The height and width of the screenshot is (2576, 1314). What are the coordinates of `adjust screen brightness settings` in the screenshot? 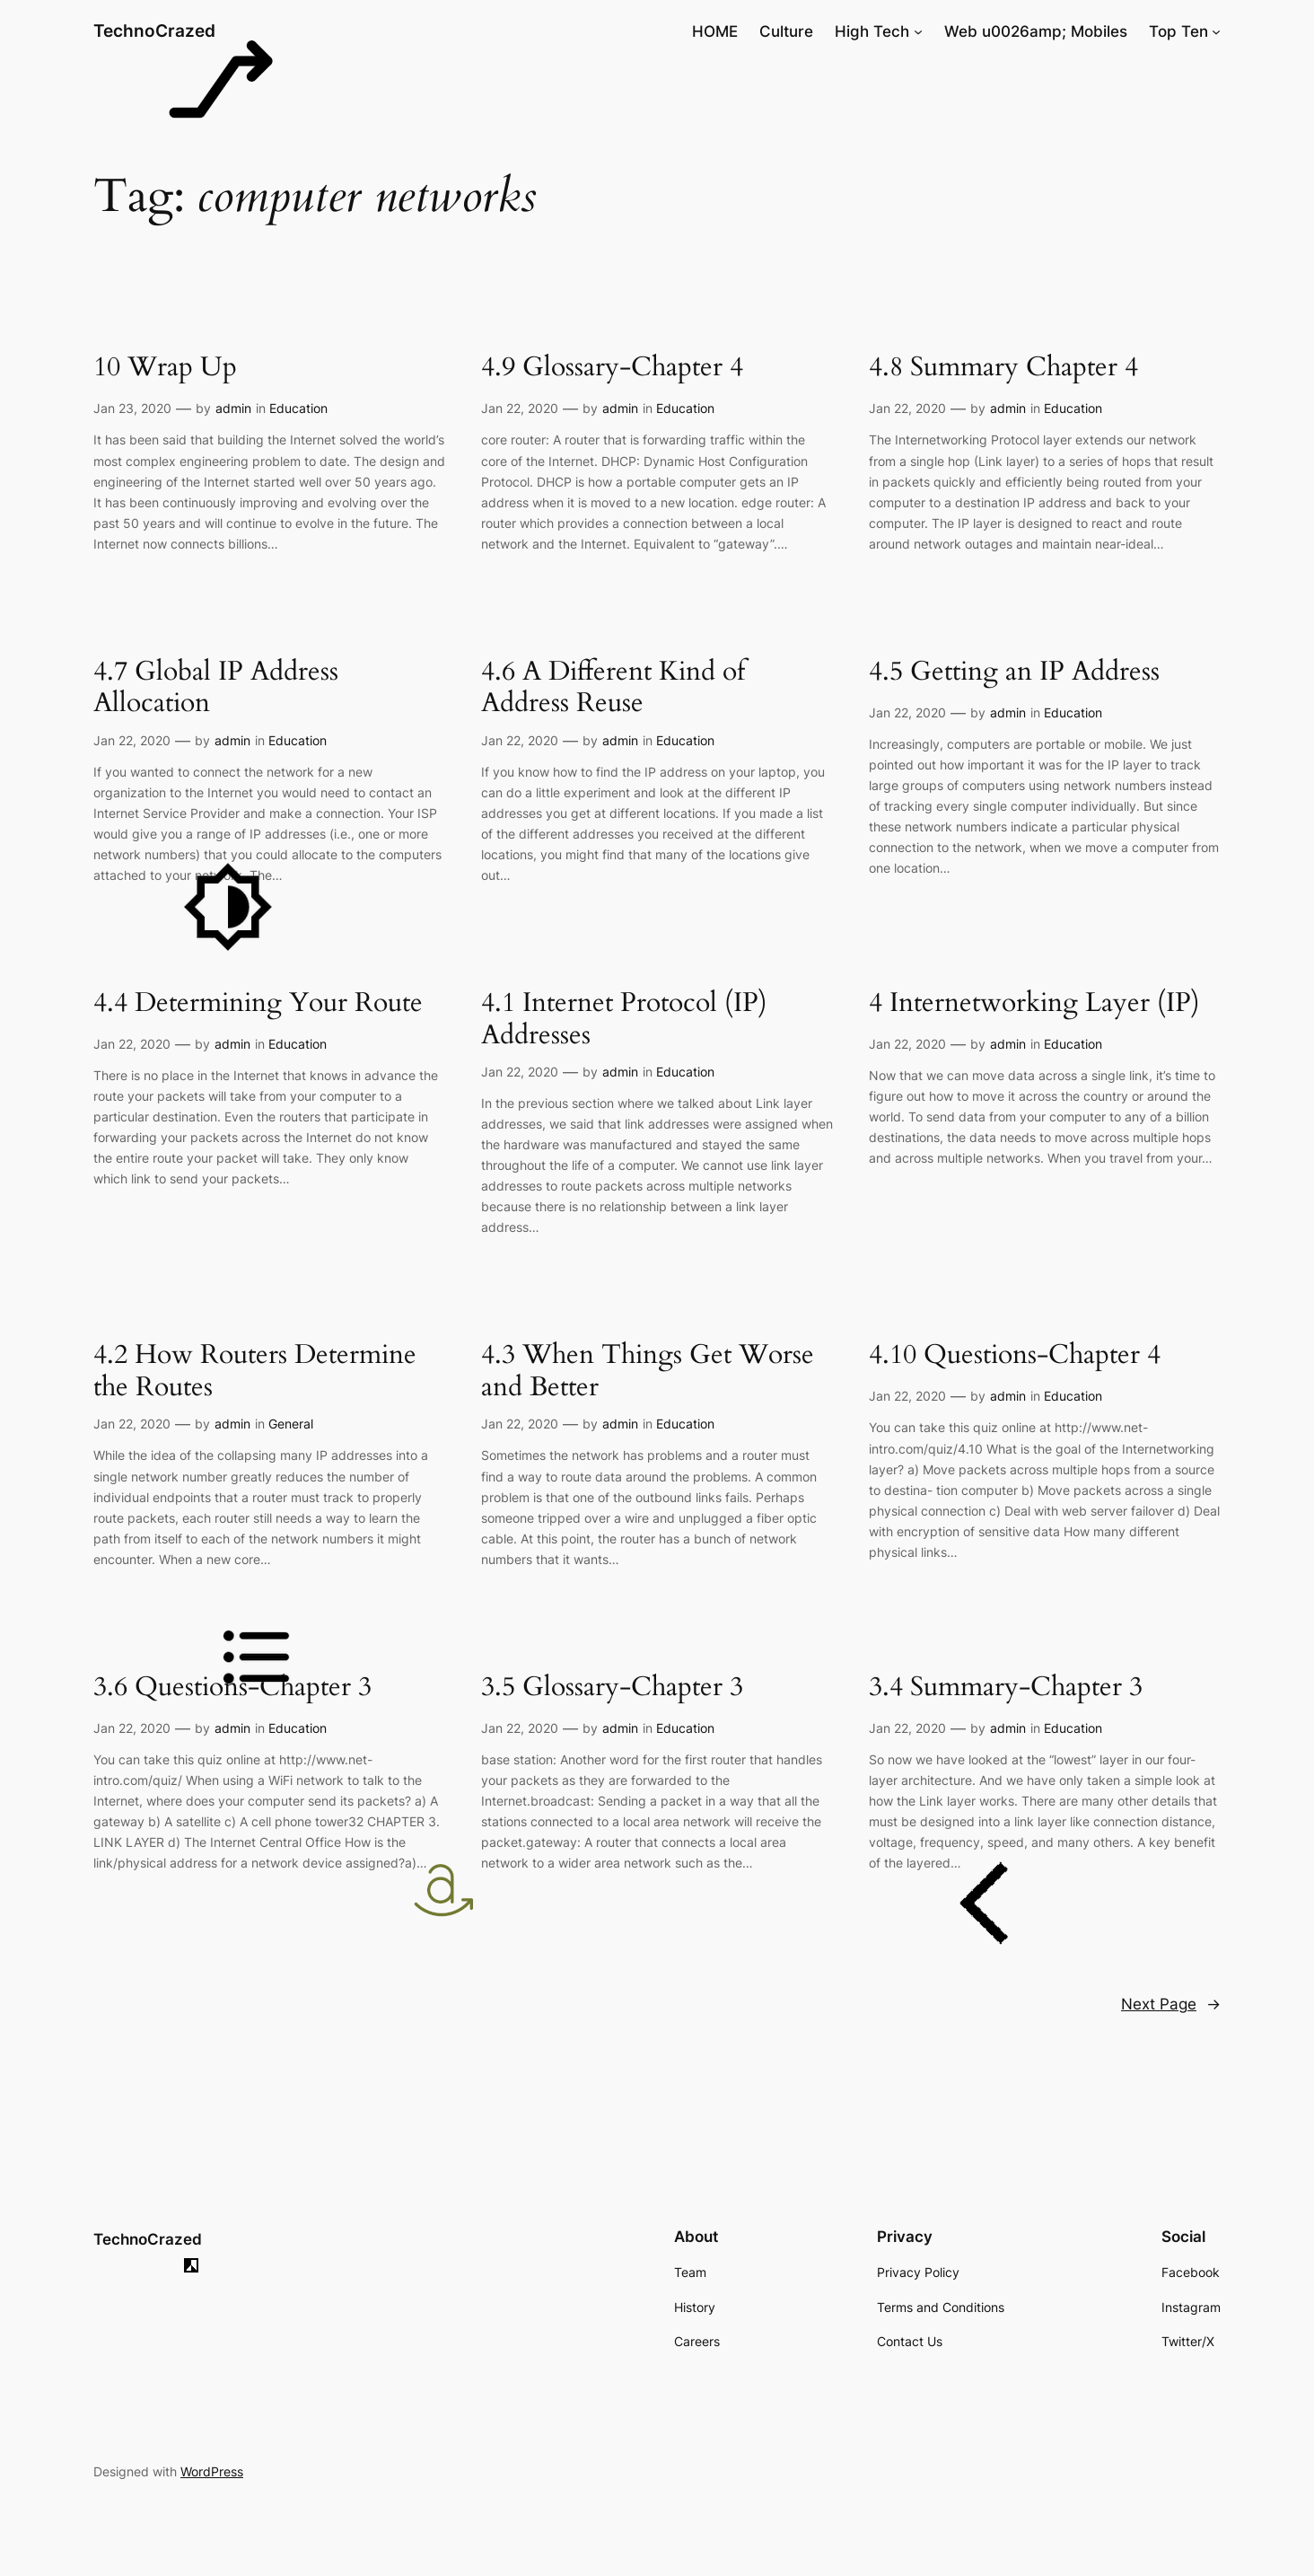 It's located at (228, 907).